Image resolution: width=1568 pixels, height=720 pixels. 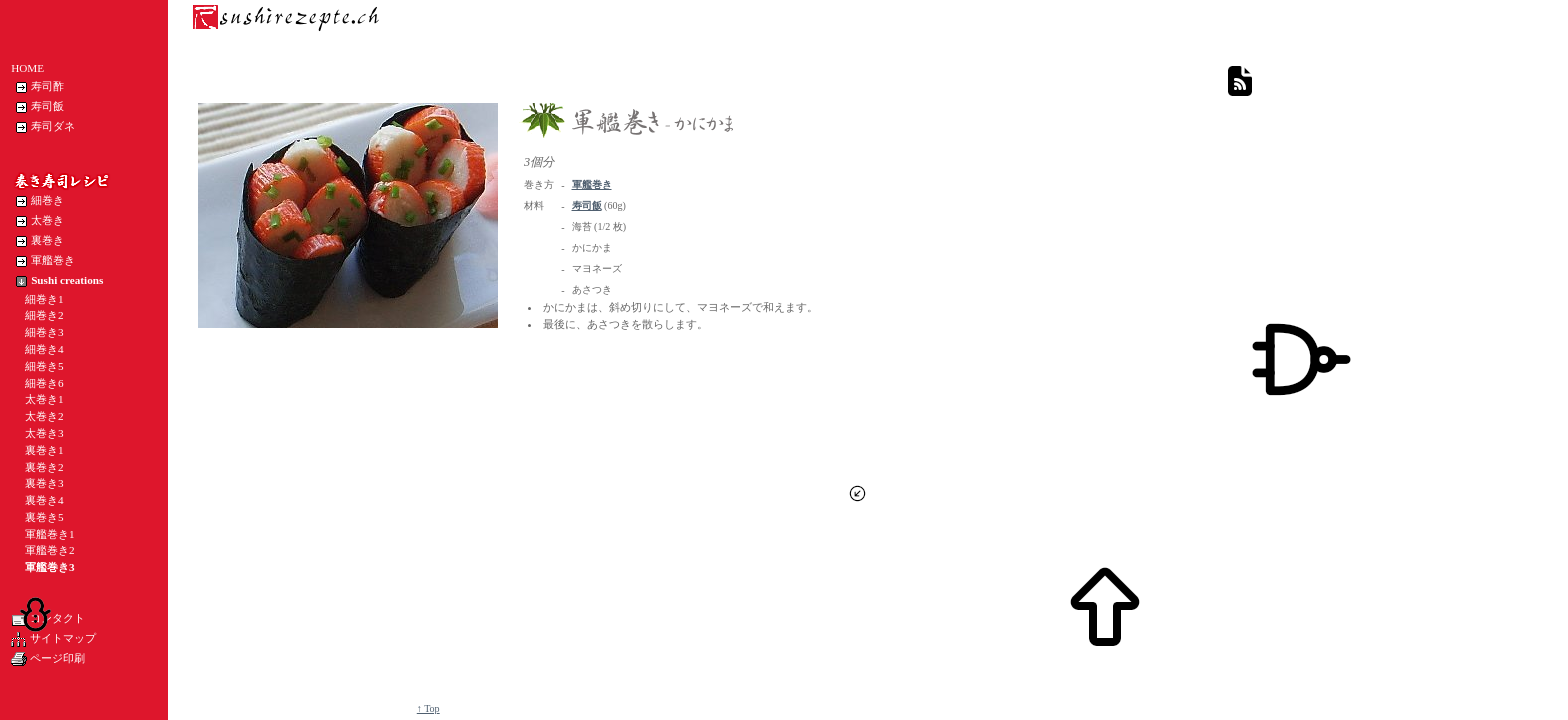 I want to click on indicates winter or cold weather conditions, so click(x=35, y=614).